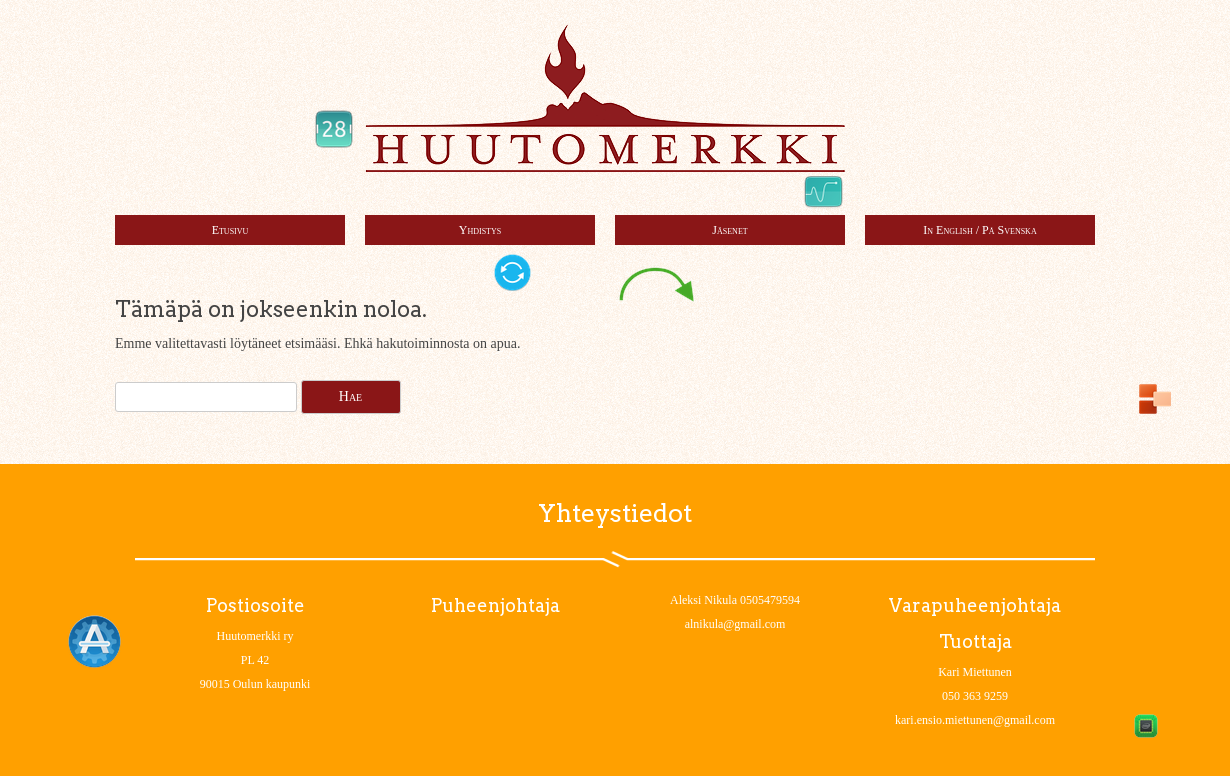  What do you see at coordinates (1146, 726) in the screenshot?
I see `open cpu frequency monitoring app` at bounding box center [1146, 726].